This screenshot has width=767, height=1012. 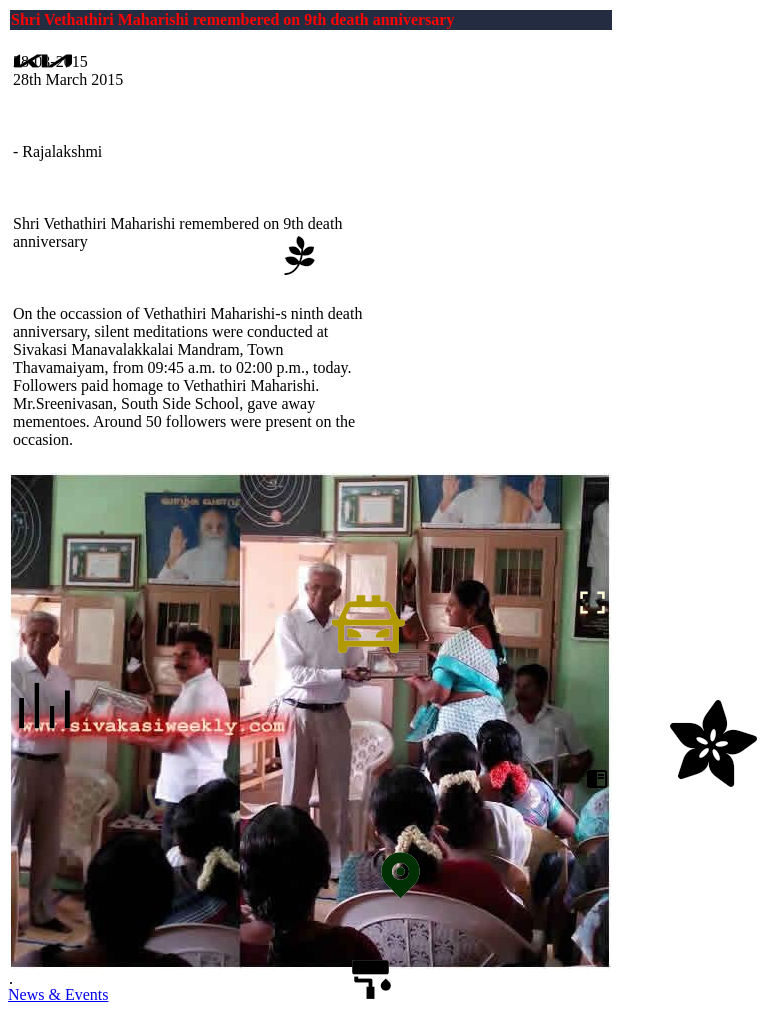 What do you see at coordinates (370, 978) in the screenshot?
I see `access painting or drawing tools` at bounding box center [370, 978].